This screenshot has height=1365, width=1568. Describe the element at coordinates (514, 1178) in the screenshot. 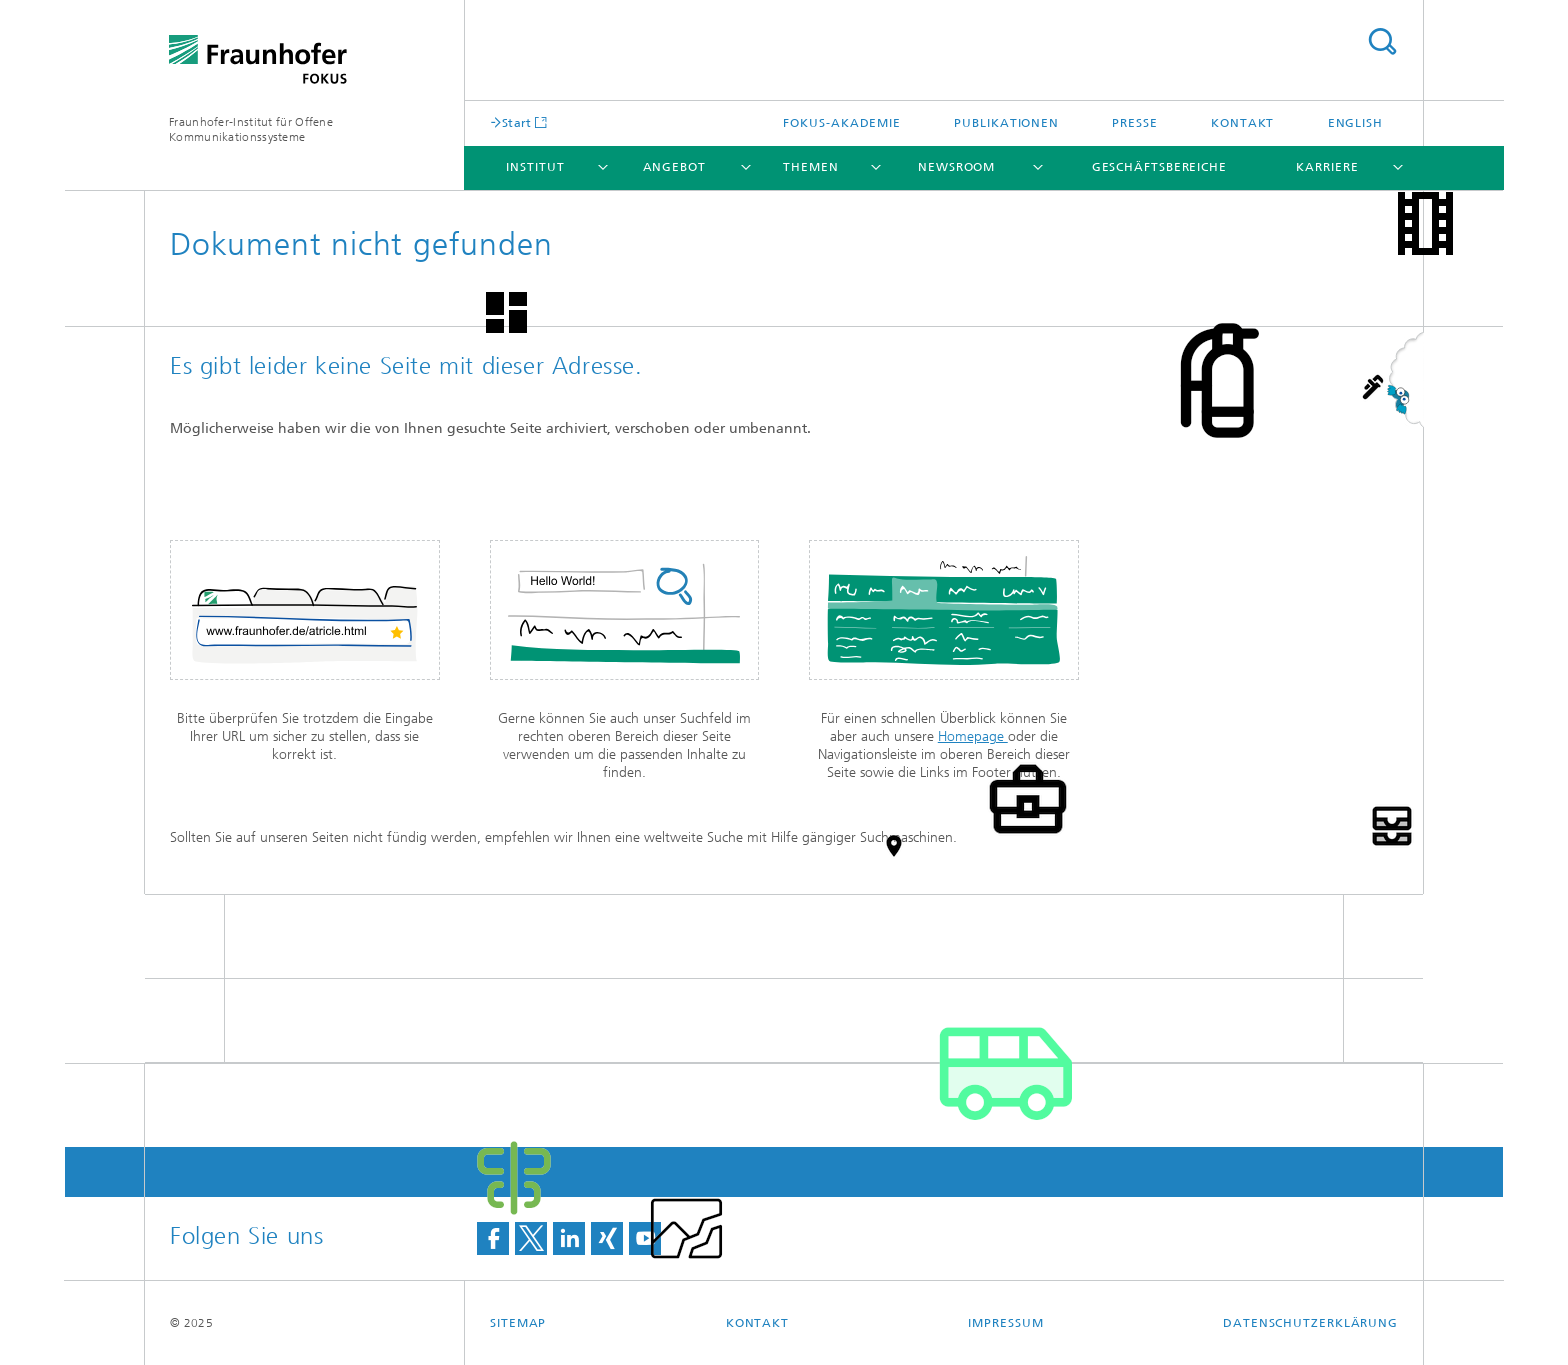

I see `align objects to vertical center` at that location.